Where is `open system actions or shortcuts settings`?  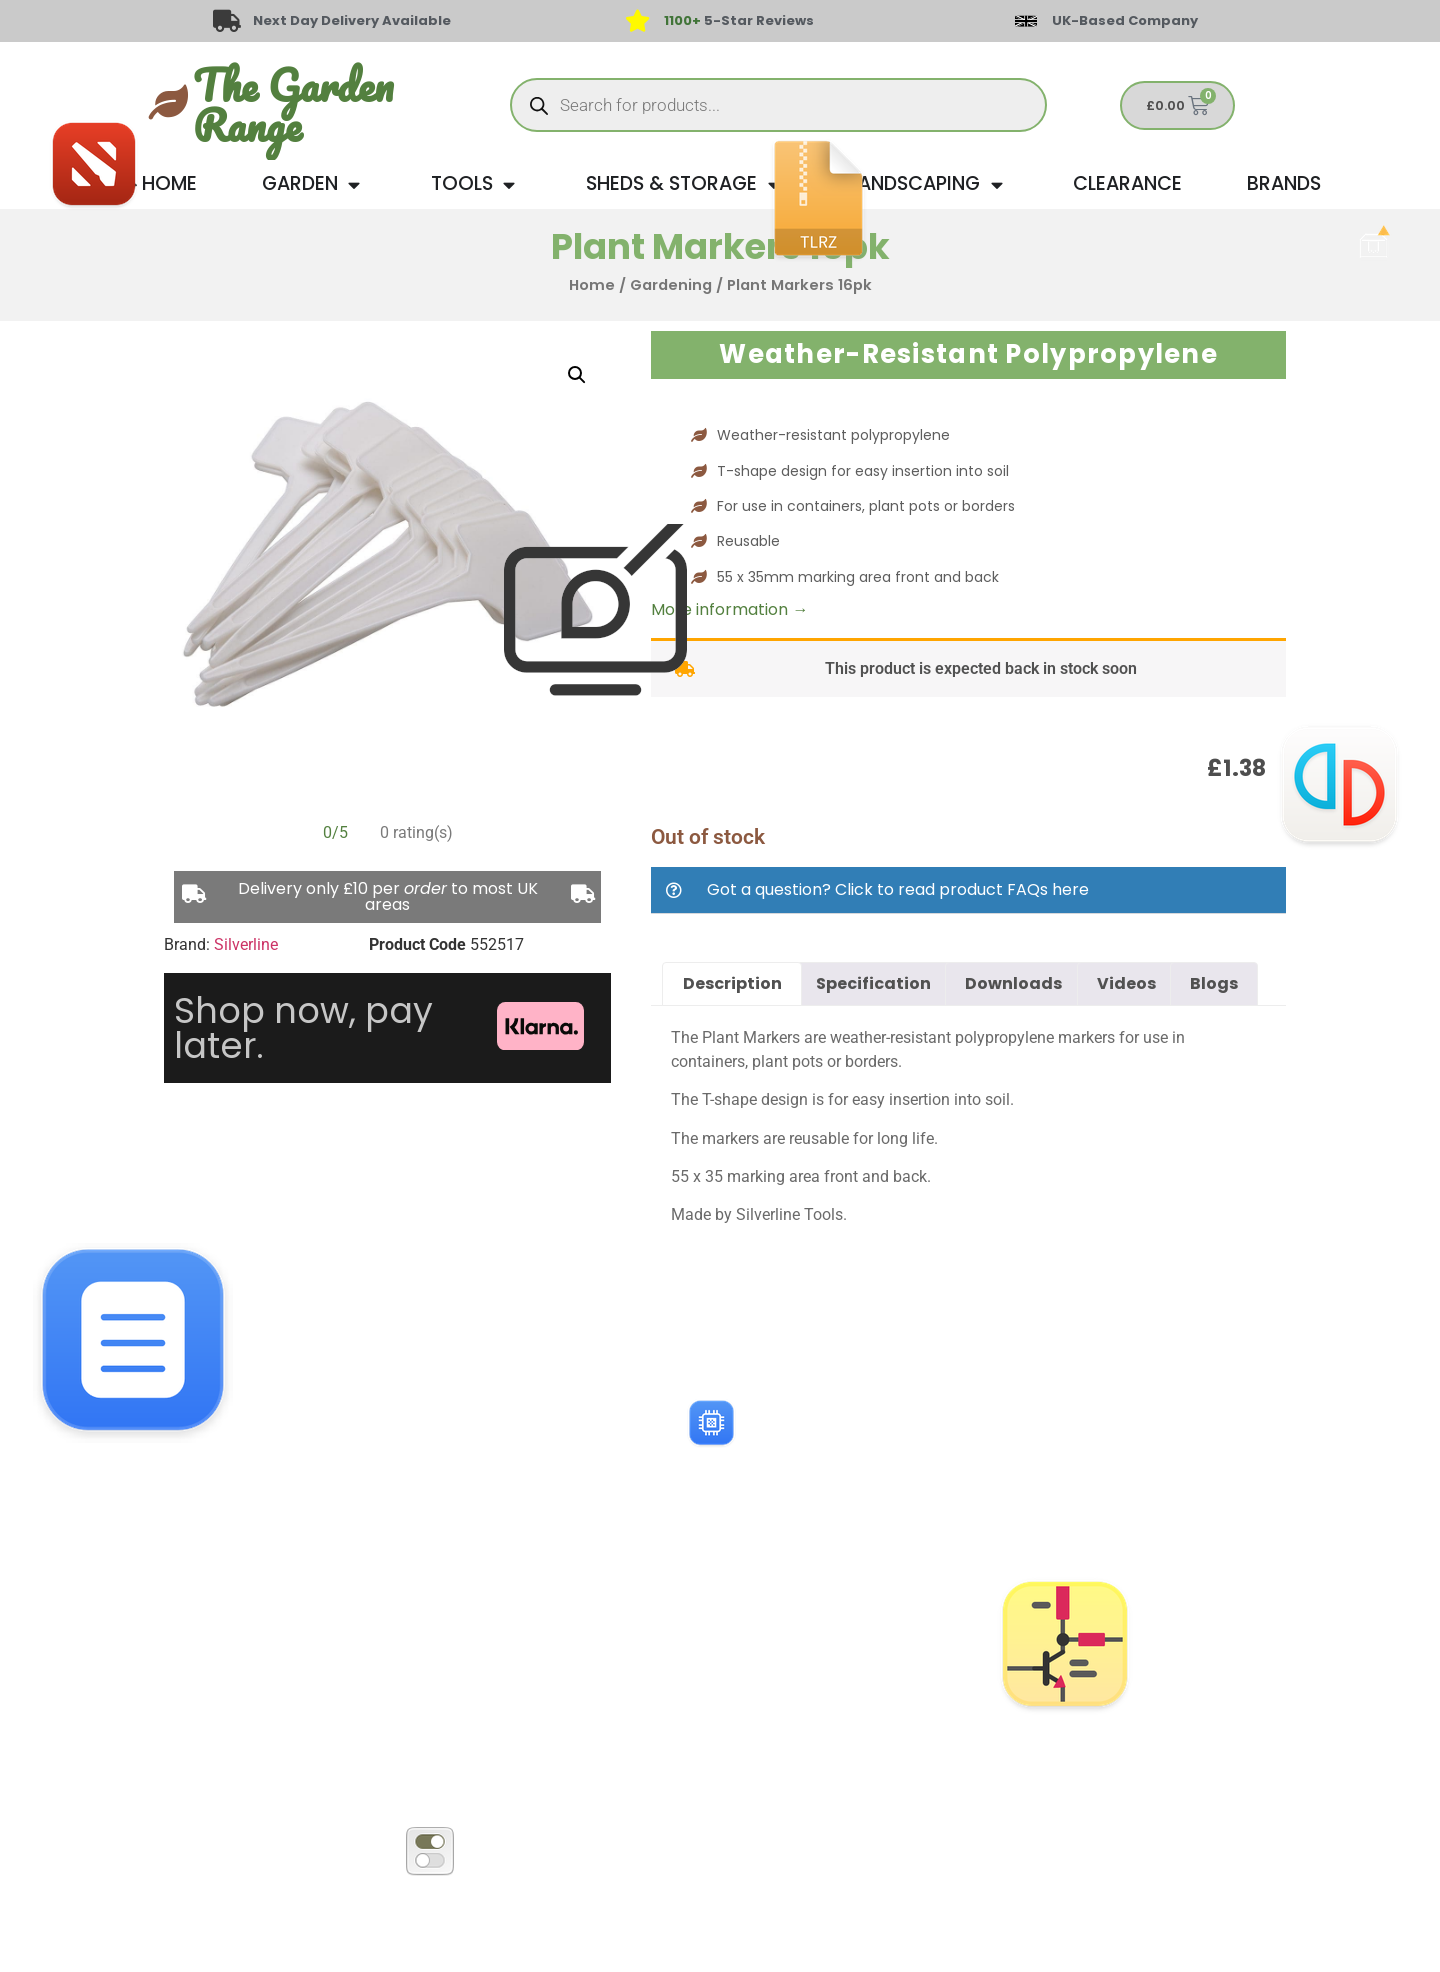 open system actions or shortcuts settings is located at coordinates (133, 1343).